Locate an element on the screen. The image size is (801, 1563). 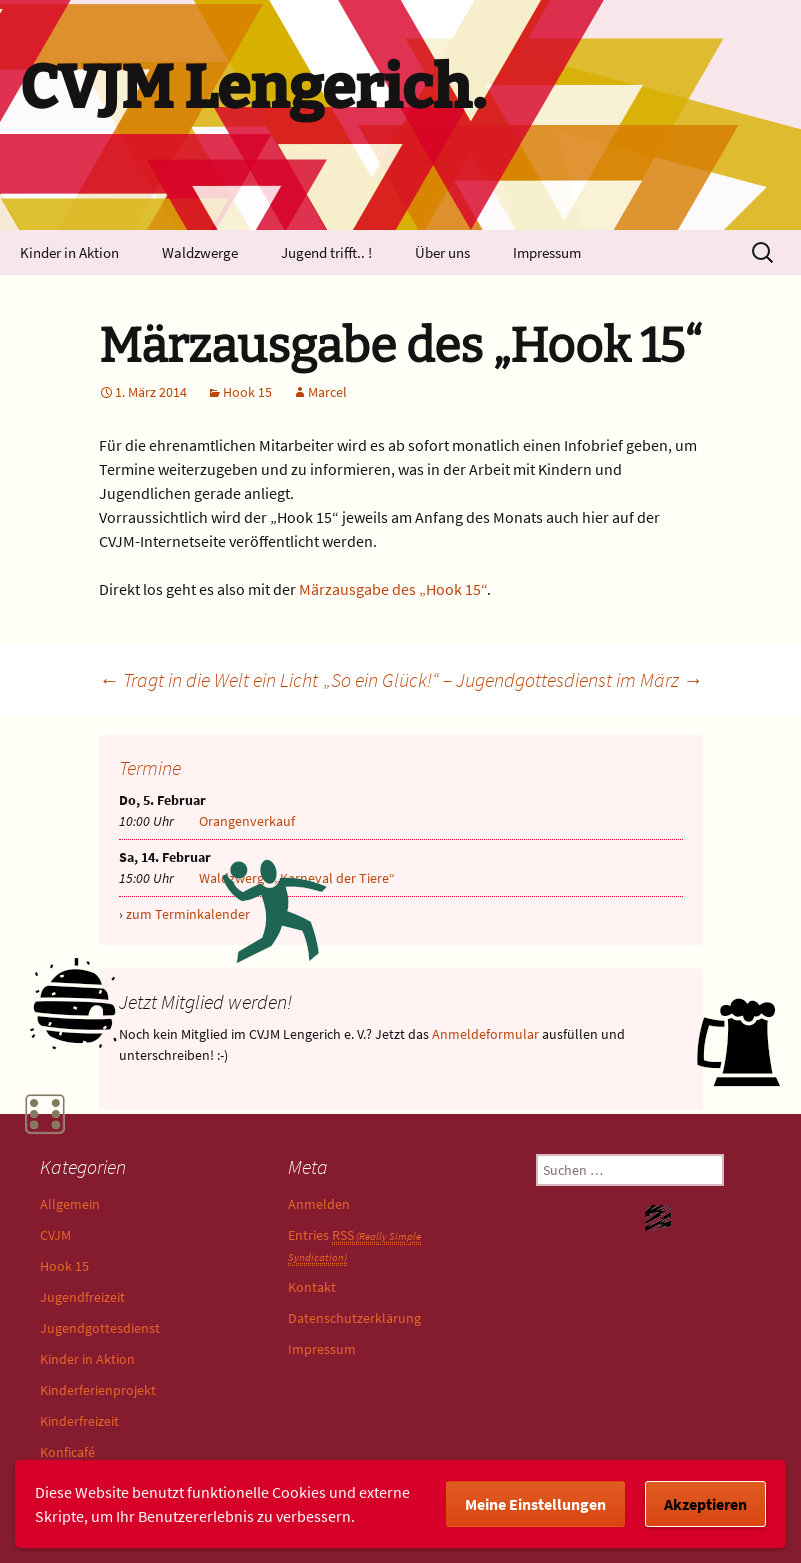
indicates signal interference or connection static is located at coordinates (658, 1218).